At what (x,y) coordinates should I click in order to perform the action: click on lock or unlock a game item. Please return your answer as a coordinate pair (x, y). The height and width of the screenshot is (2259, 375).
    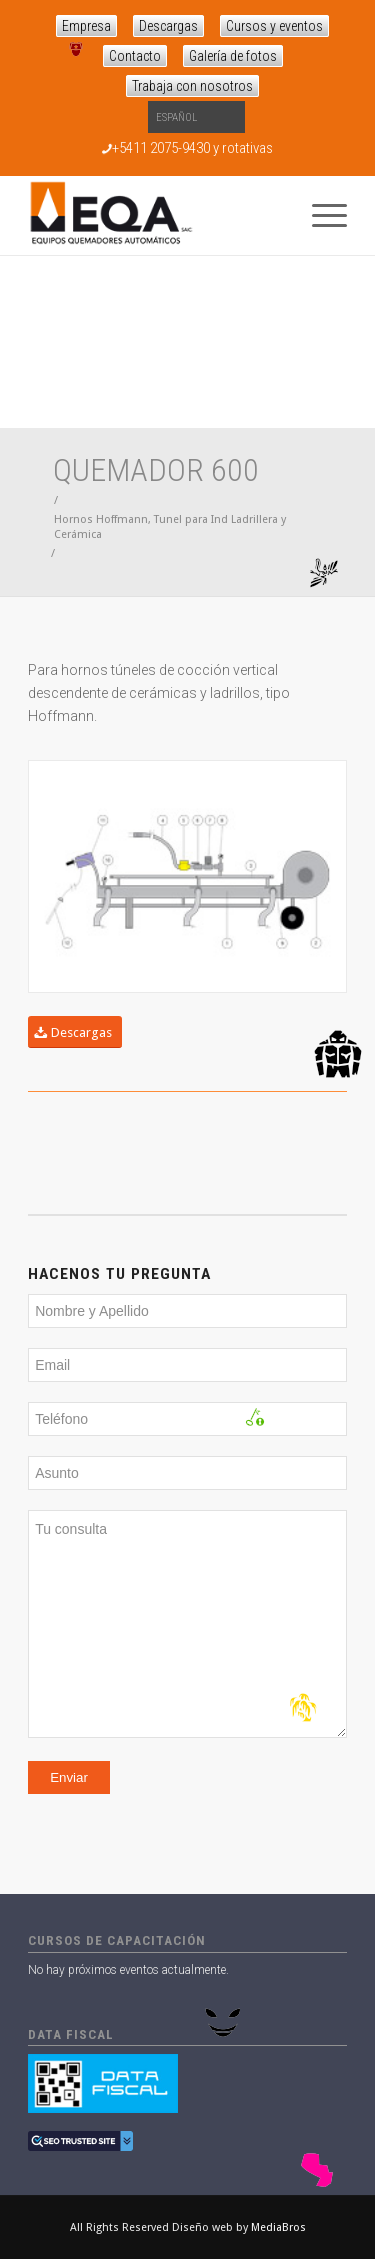
    Looking at the image, I should click on (255, 1417).